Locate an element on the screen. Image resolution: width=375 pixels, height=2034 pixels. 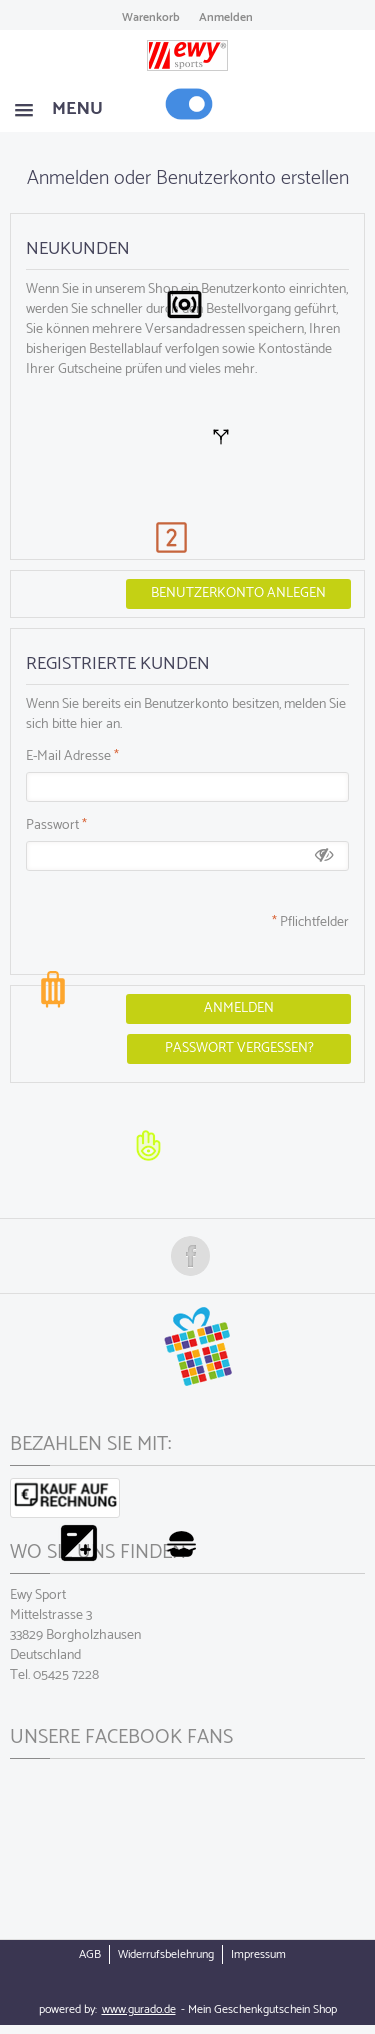
enable surround sound audio is located at coordinates (184, 304).